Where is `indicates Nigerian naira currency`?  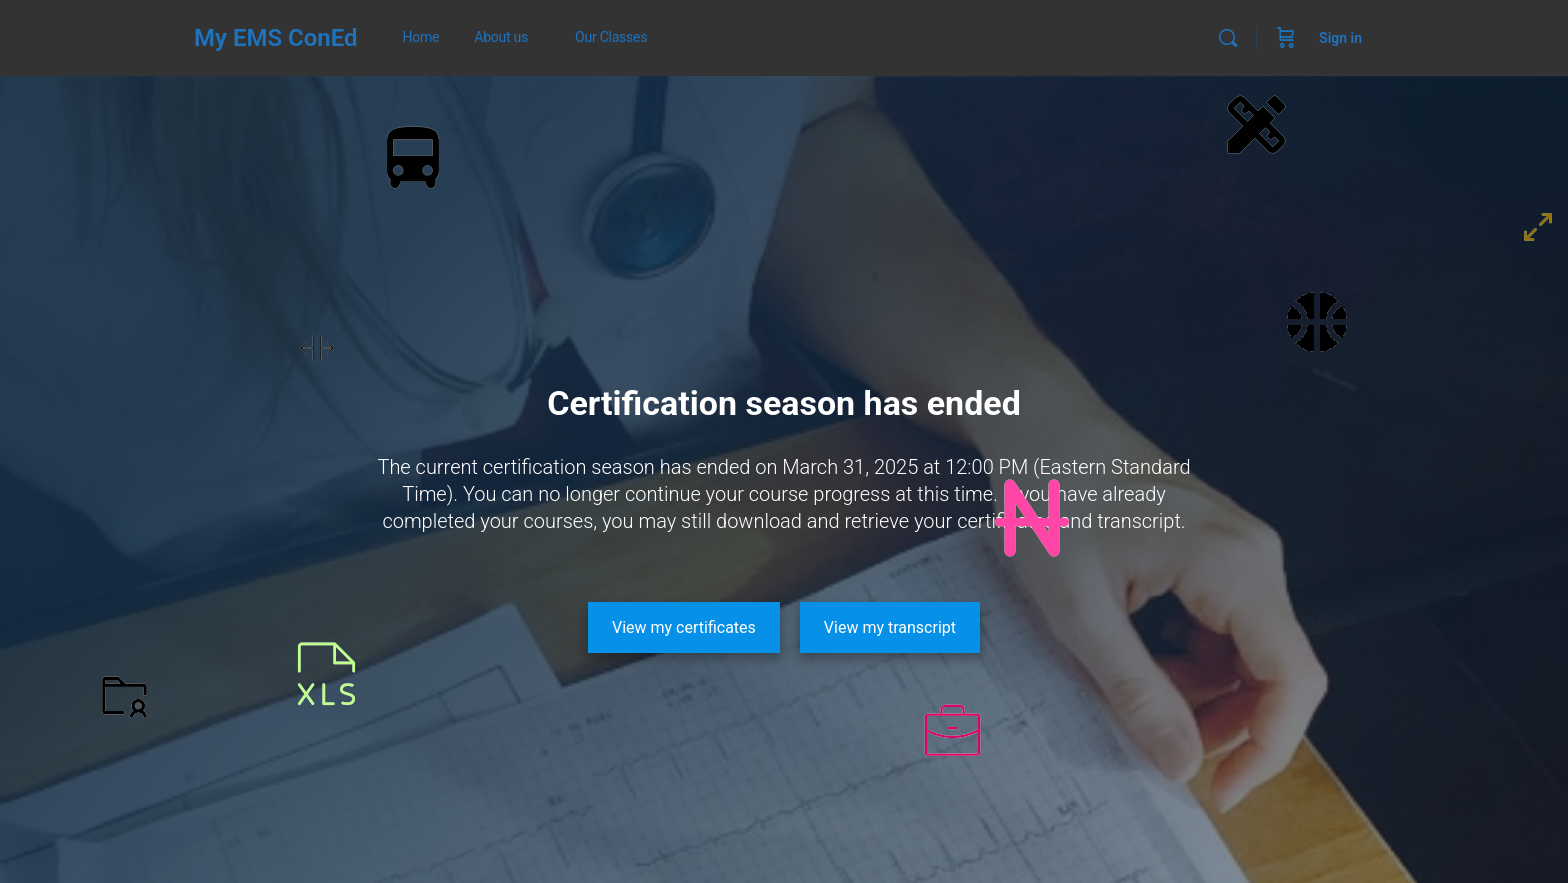 indicates Nigerian naira currency is located at coordinates (1032, 518).